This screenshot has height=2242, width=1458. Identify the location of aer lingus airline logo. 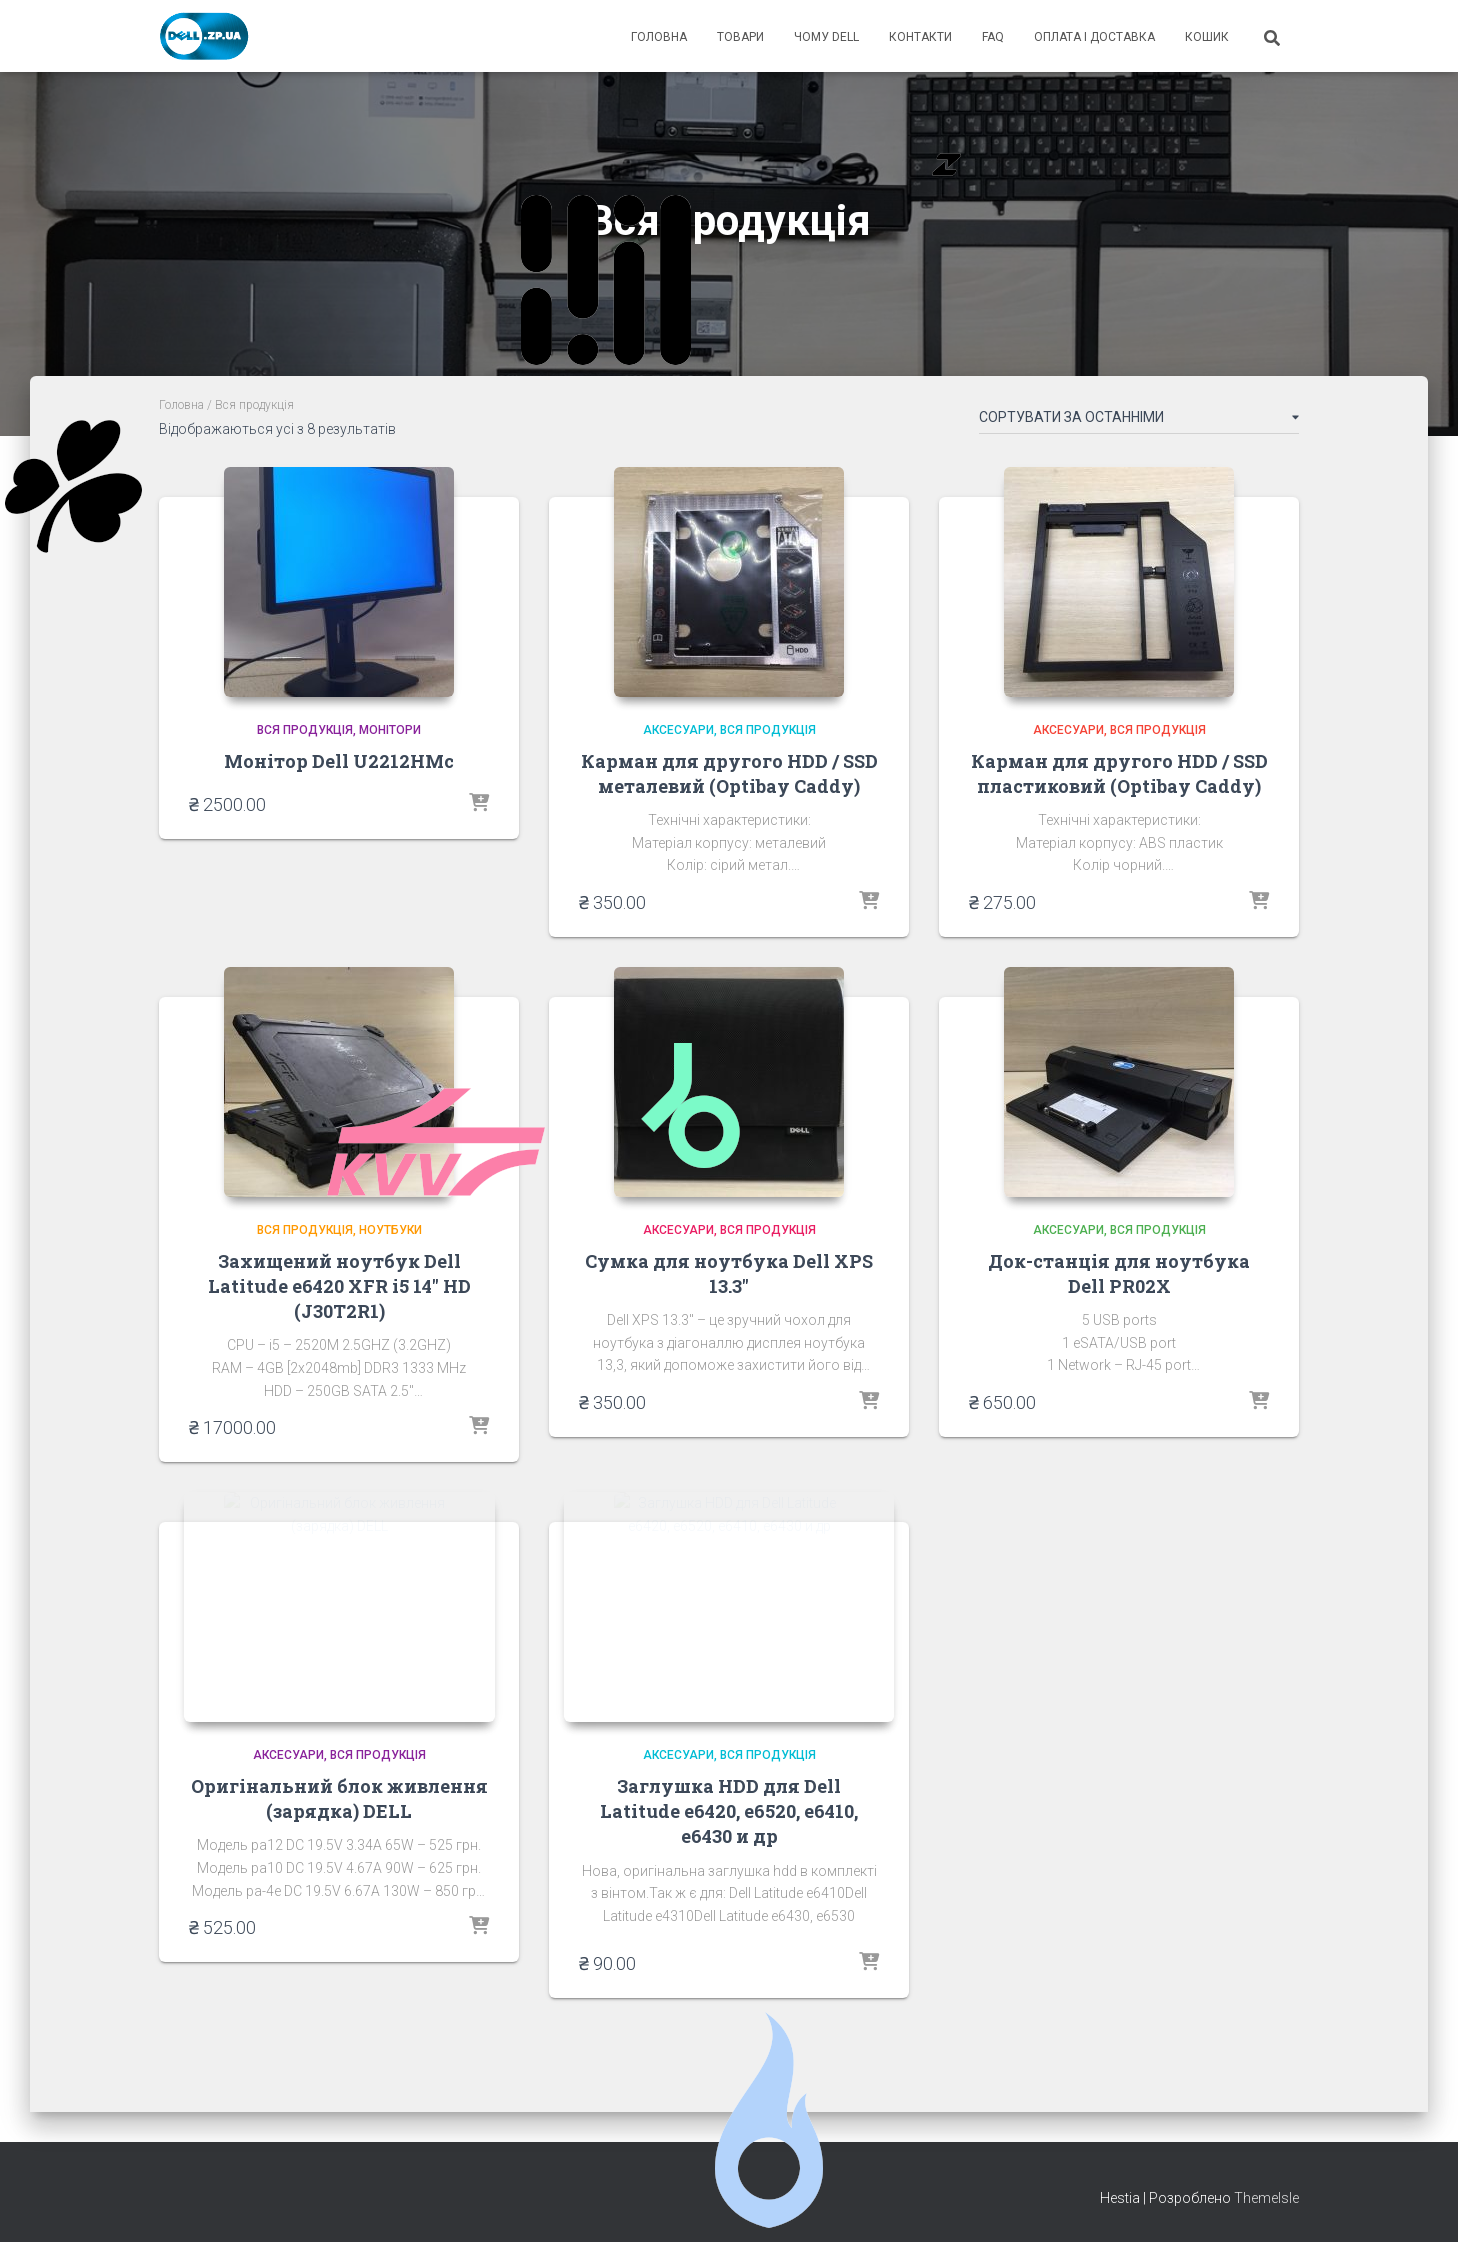
(73, 486).